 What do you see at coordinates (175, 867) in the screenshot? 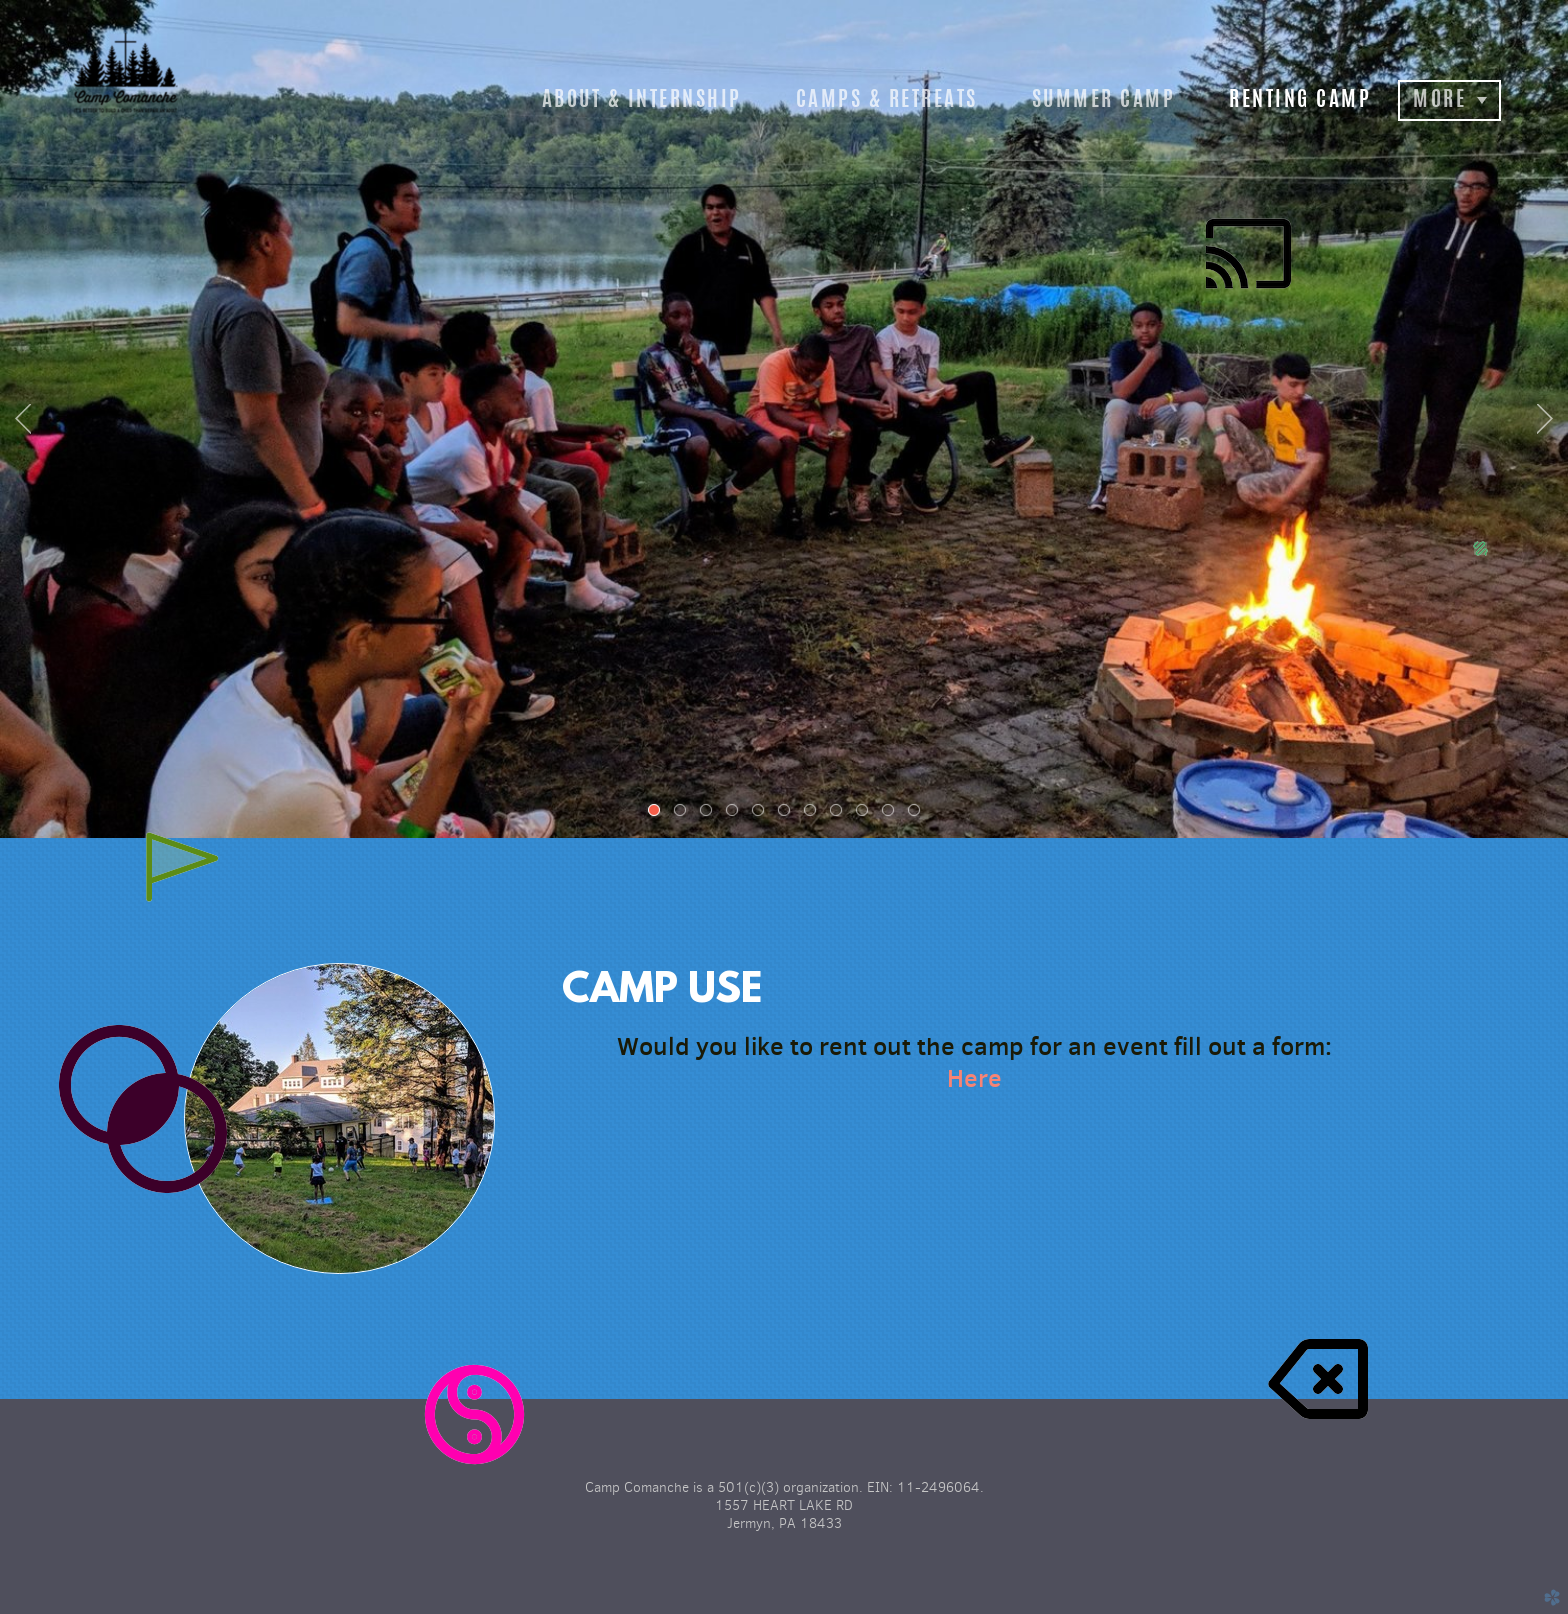
I see `flag or mark an item for follow-up` at bounding box center [175, 867].